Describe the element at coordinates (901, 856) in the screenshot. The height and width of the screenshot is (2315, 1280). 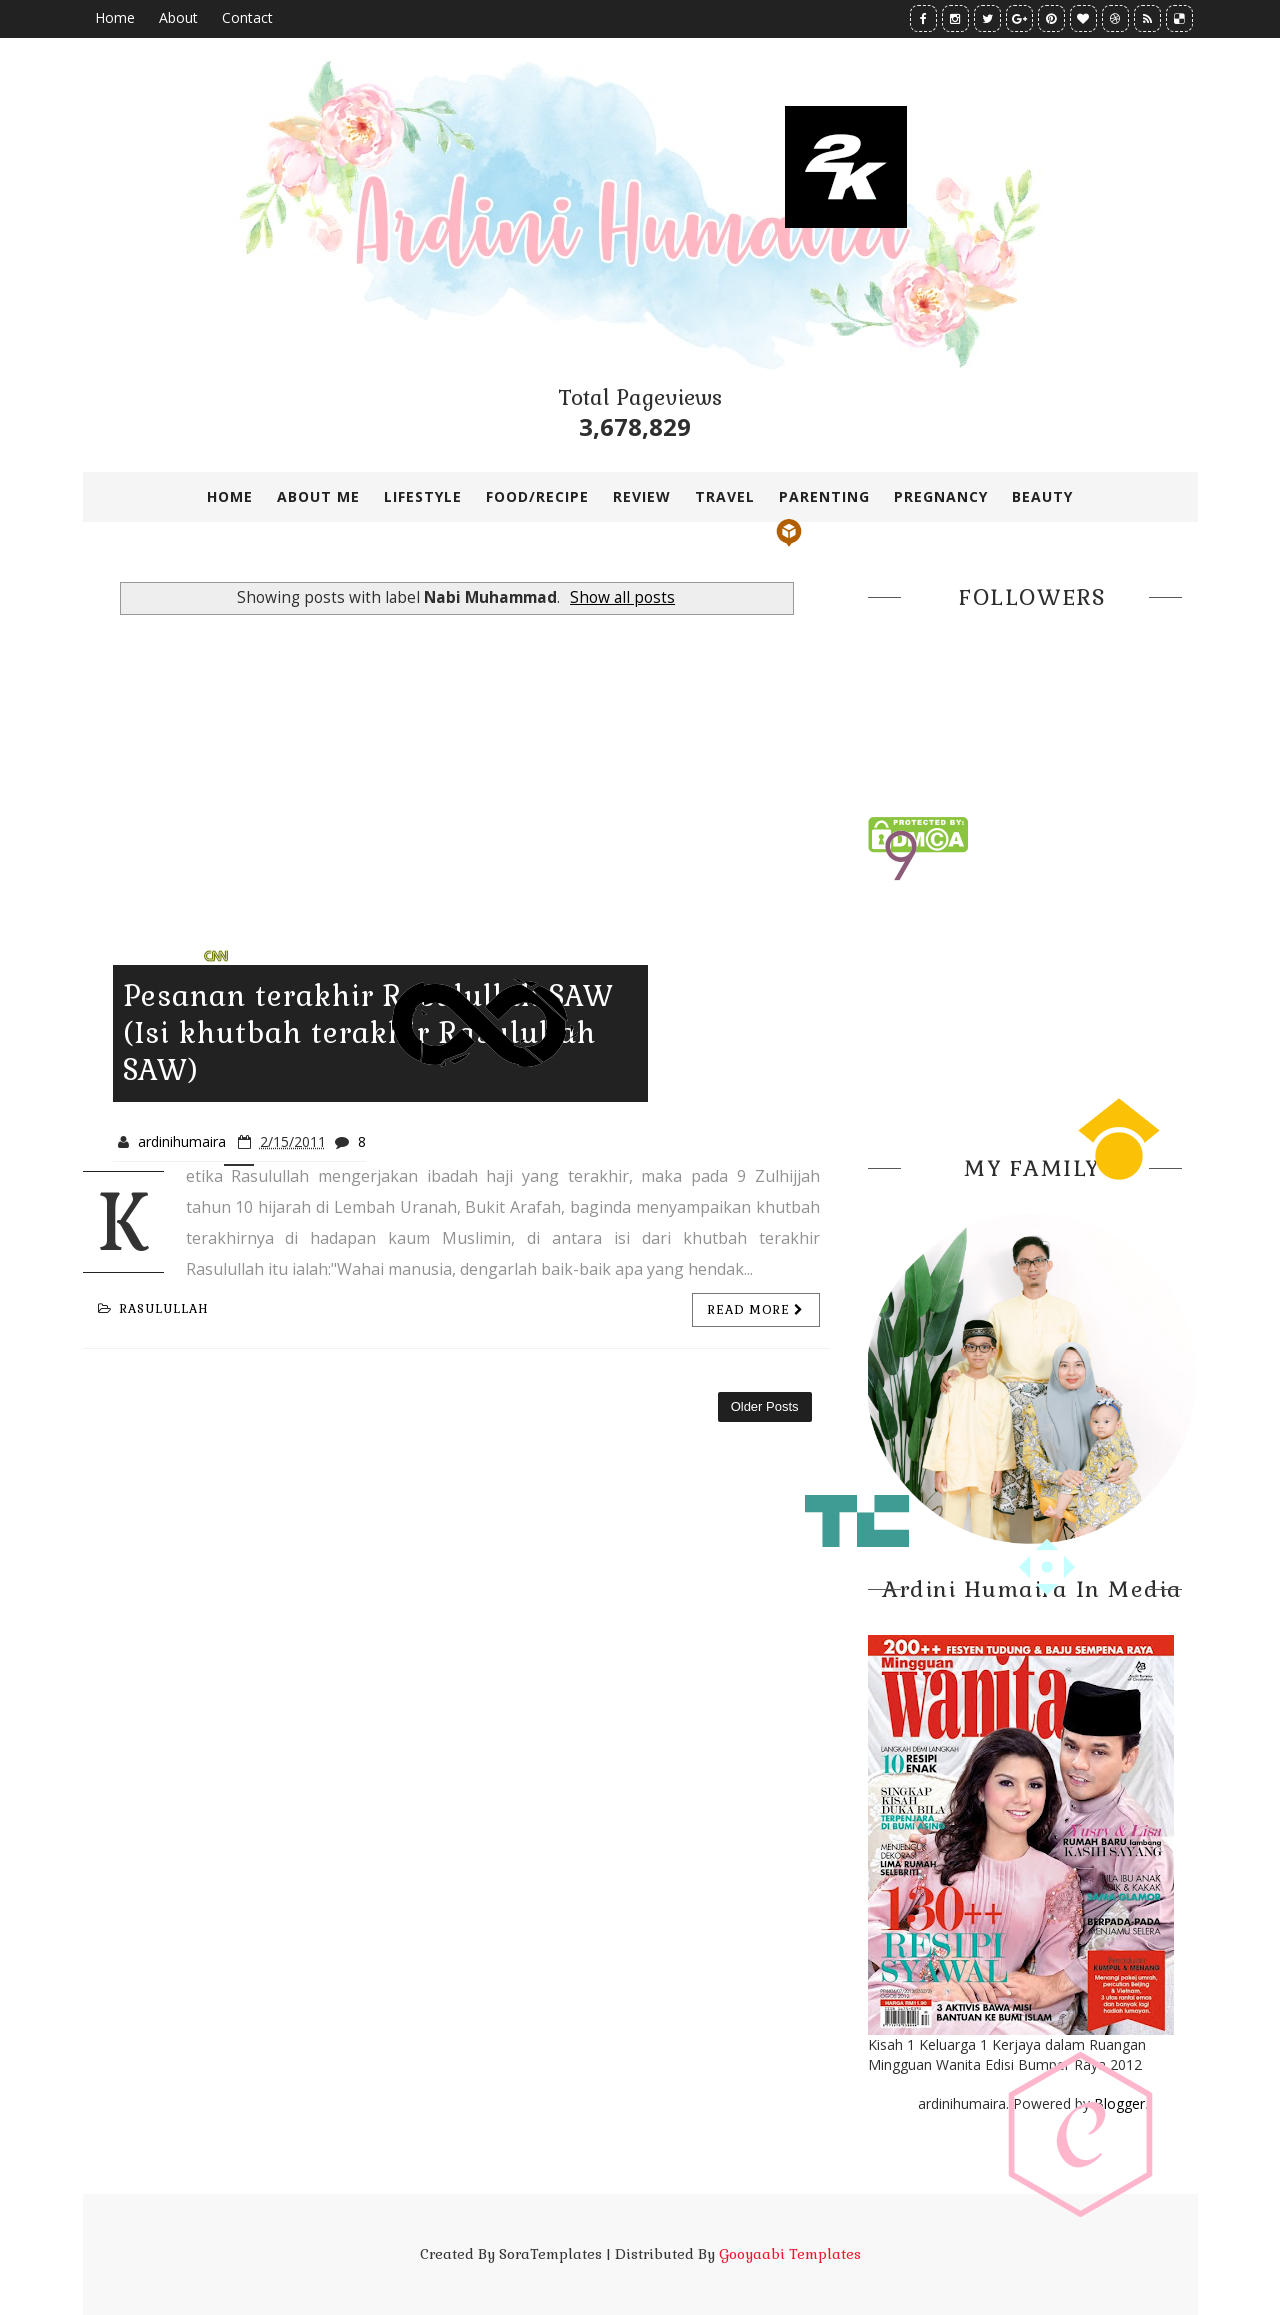
I see `select number 9 from a list or keypad` at that location.